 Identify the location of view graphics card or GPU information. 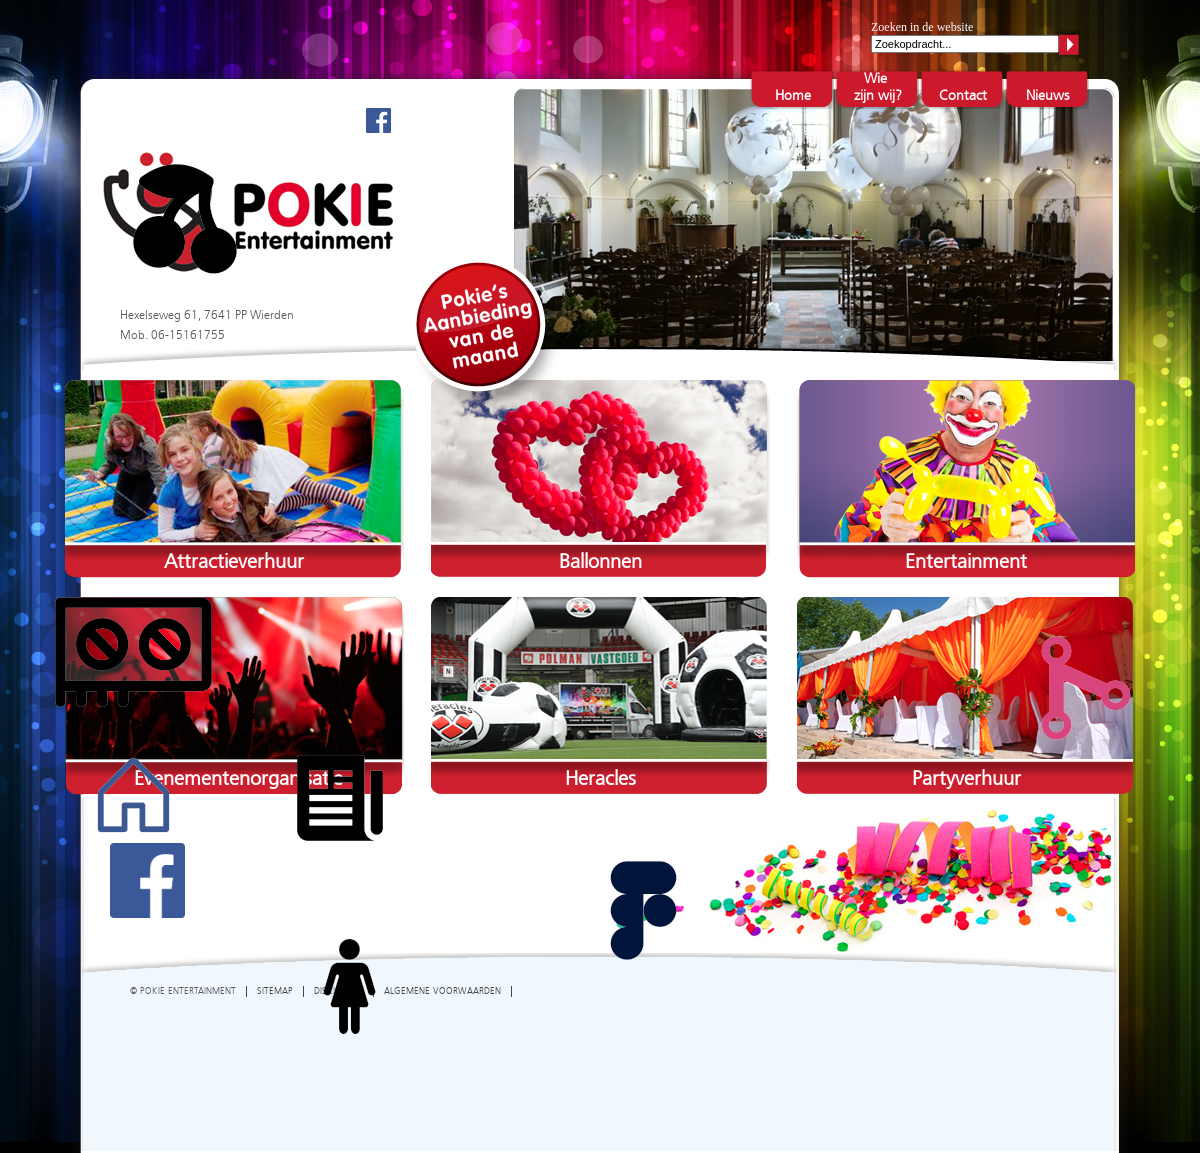
(133, 649).